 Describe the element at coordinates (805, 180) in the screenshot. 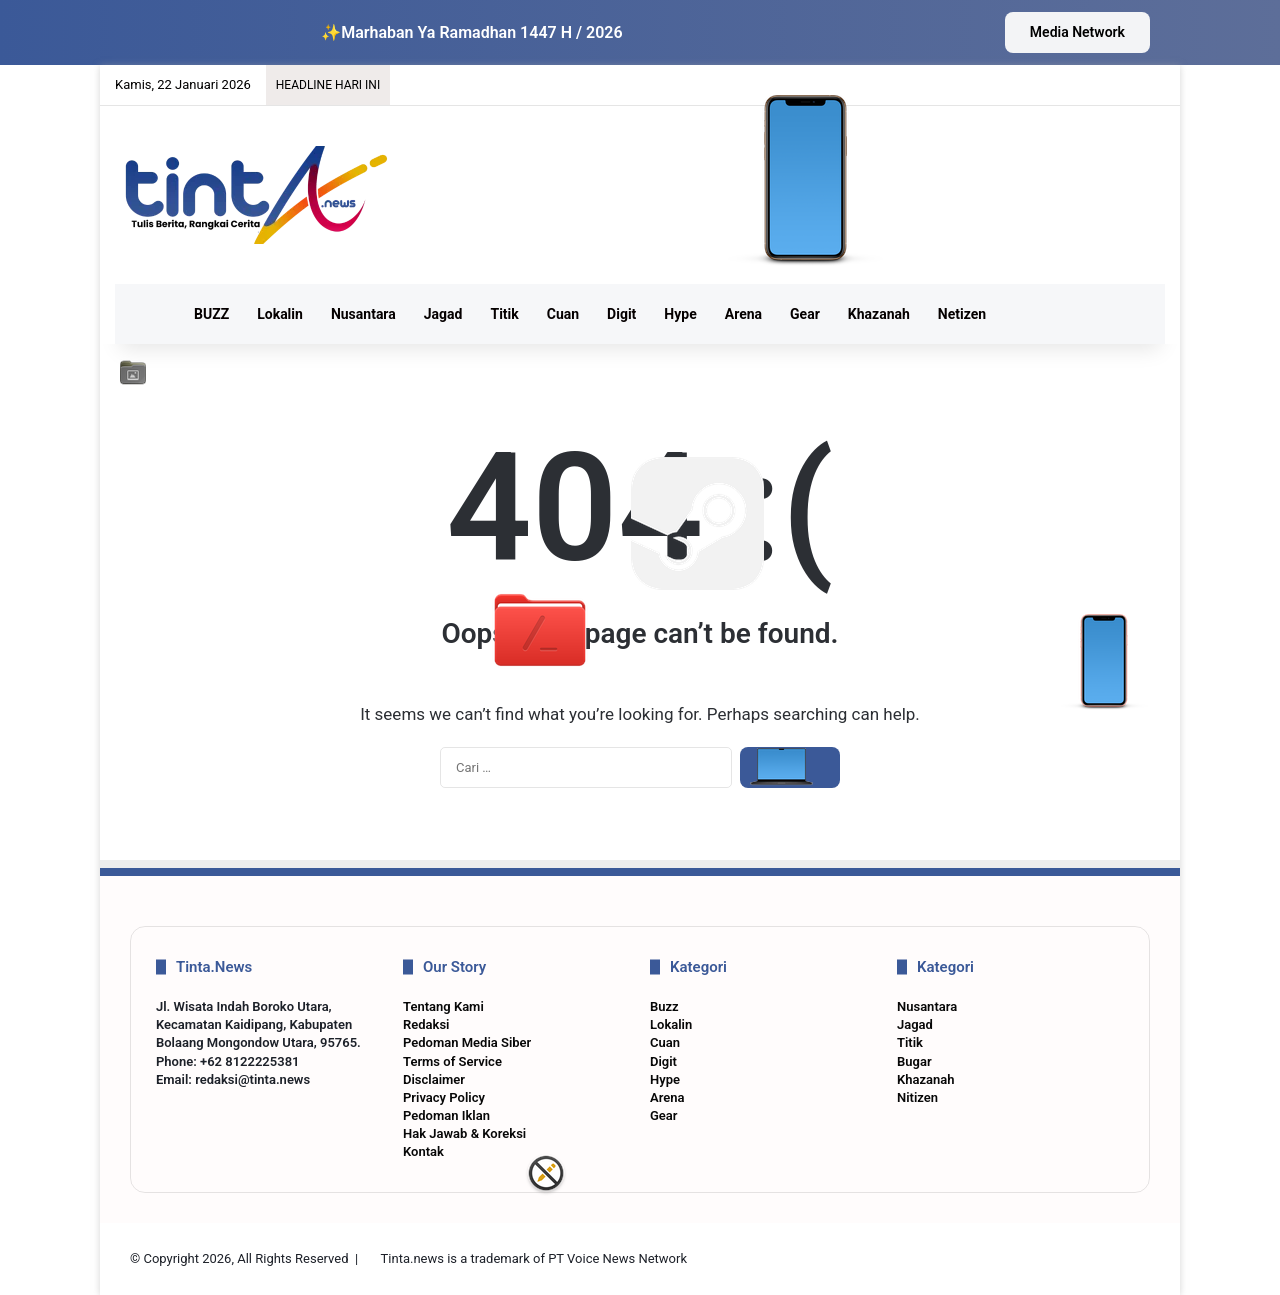

I see `iPhone 11 Pro device icon` at that location.